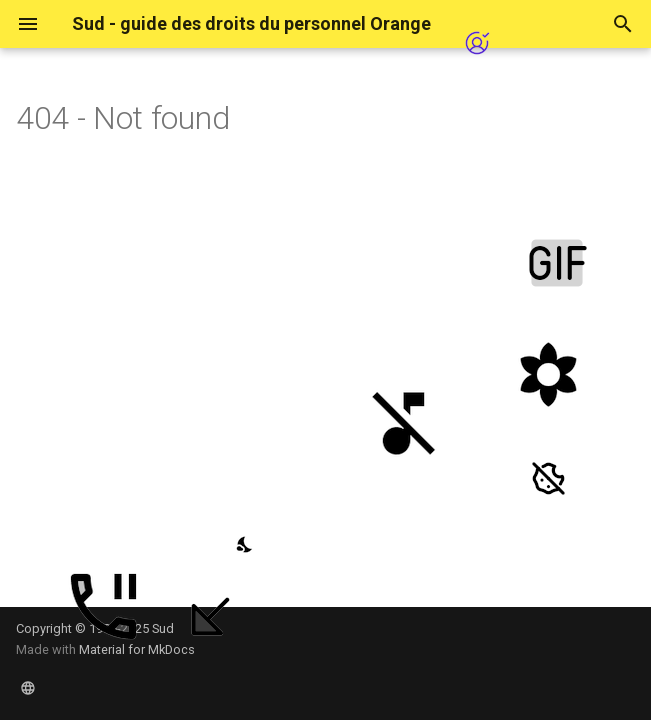 The image size is (651, 720). What do you see at coordinates (103, 606) in the screenshot?
I see `call on hold` at bounding box center [103, 606].